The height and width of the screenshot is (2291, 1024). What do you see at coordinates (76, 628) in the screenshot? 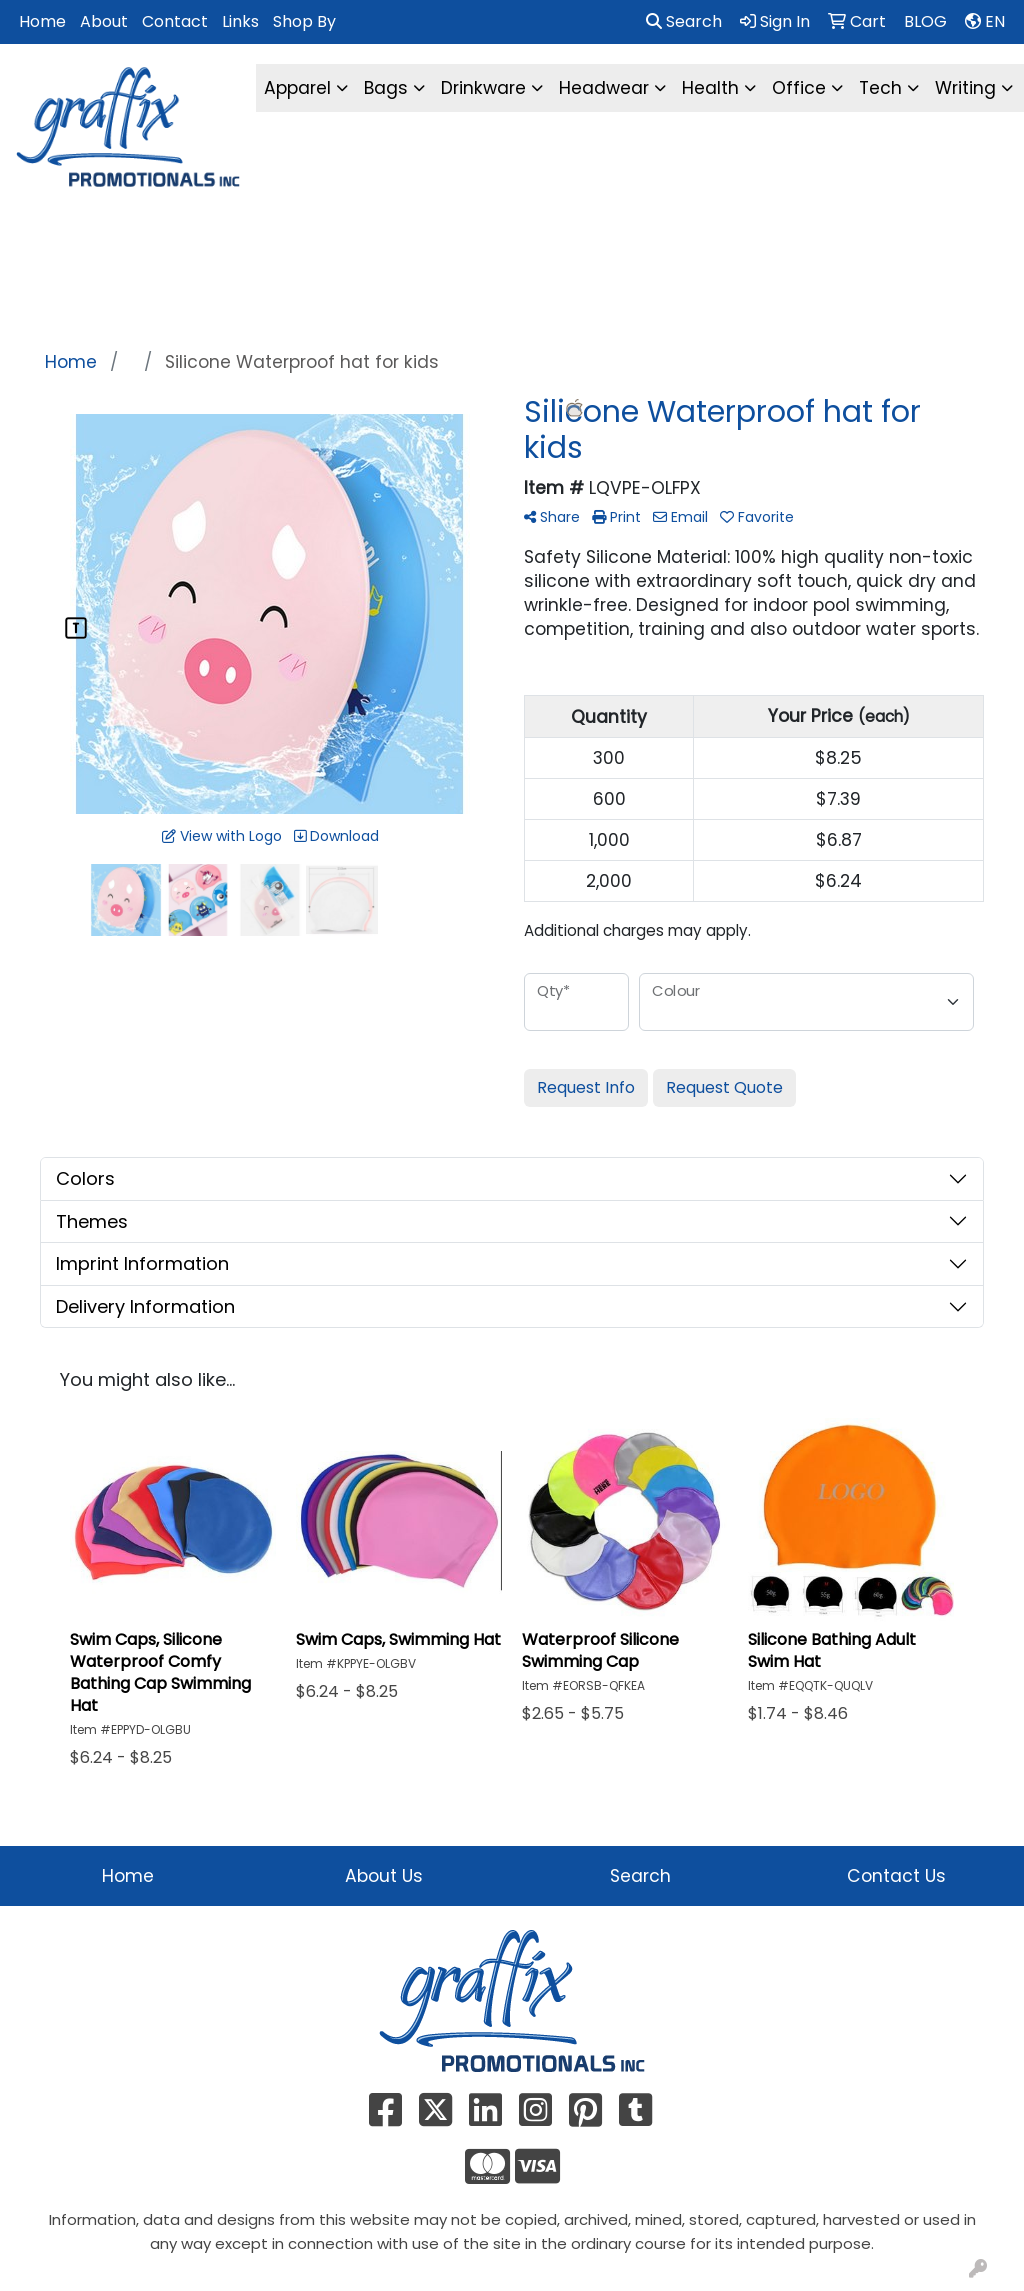
I see `insert a text box or text element` at bounding box center [76, 628].